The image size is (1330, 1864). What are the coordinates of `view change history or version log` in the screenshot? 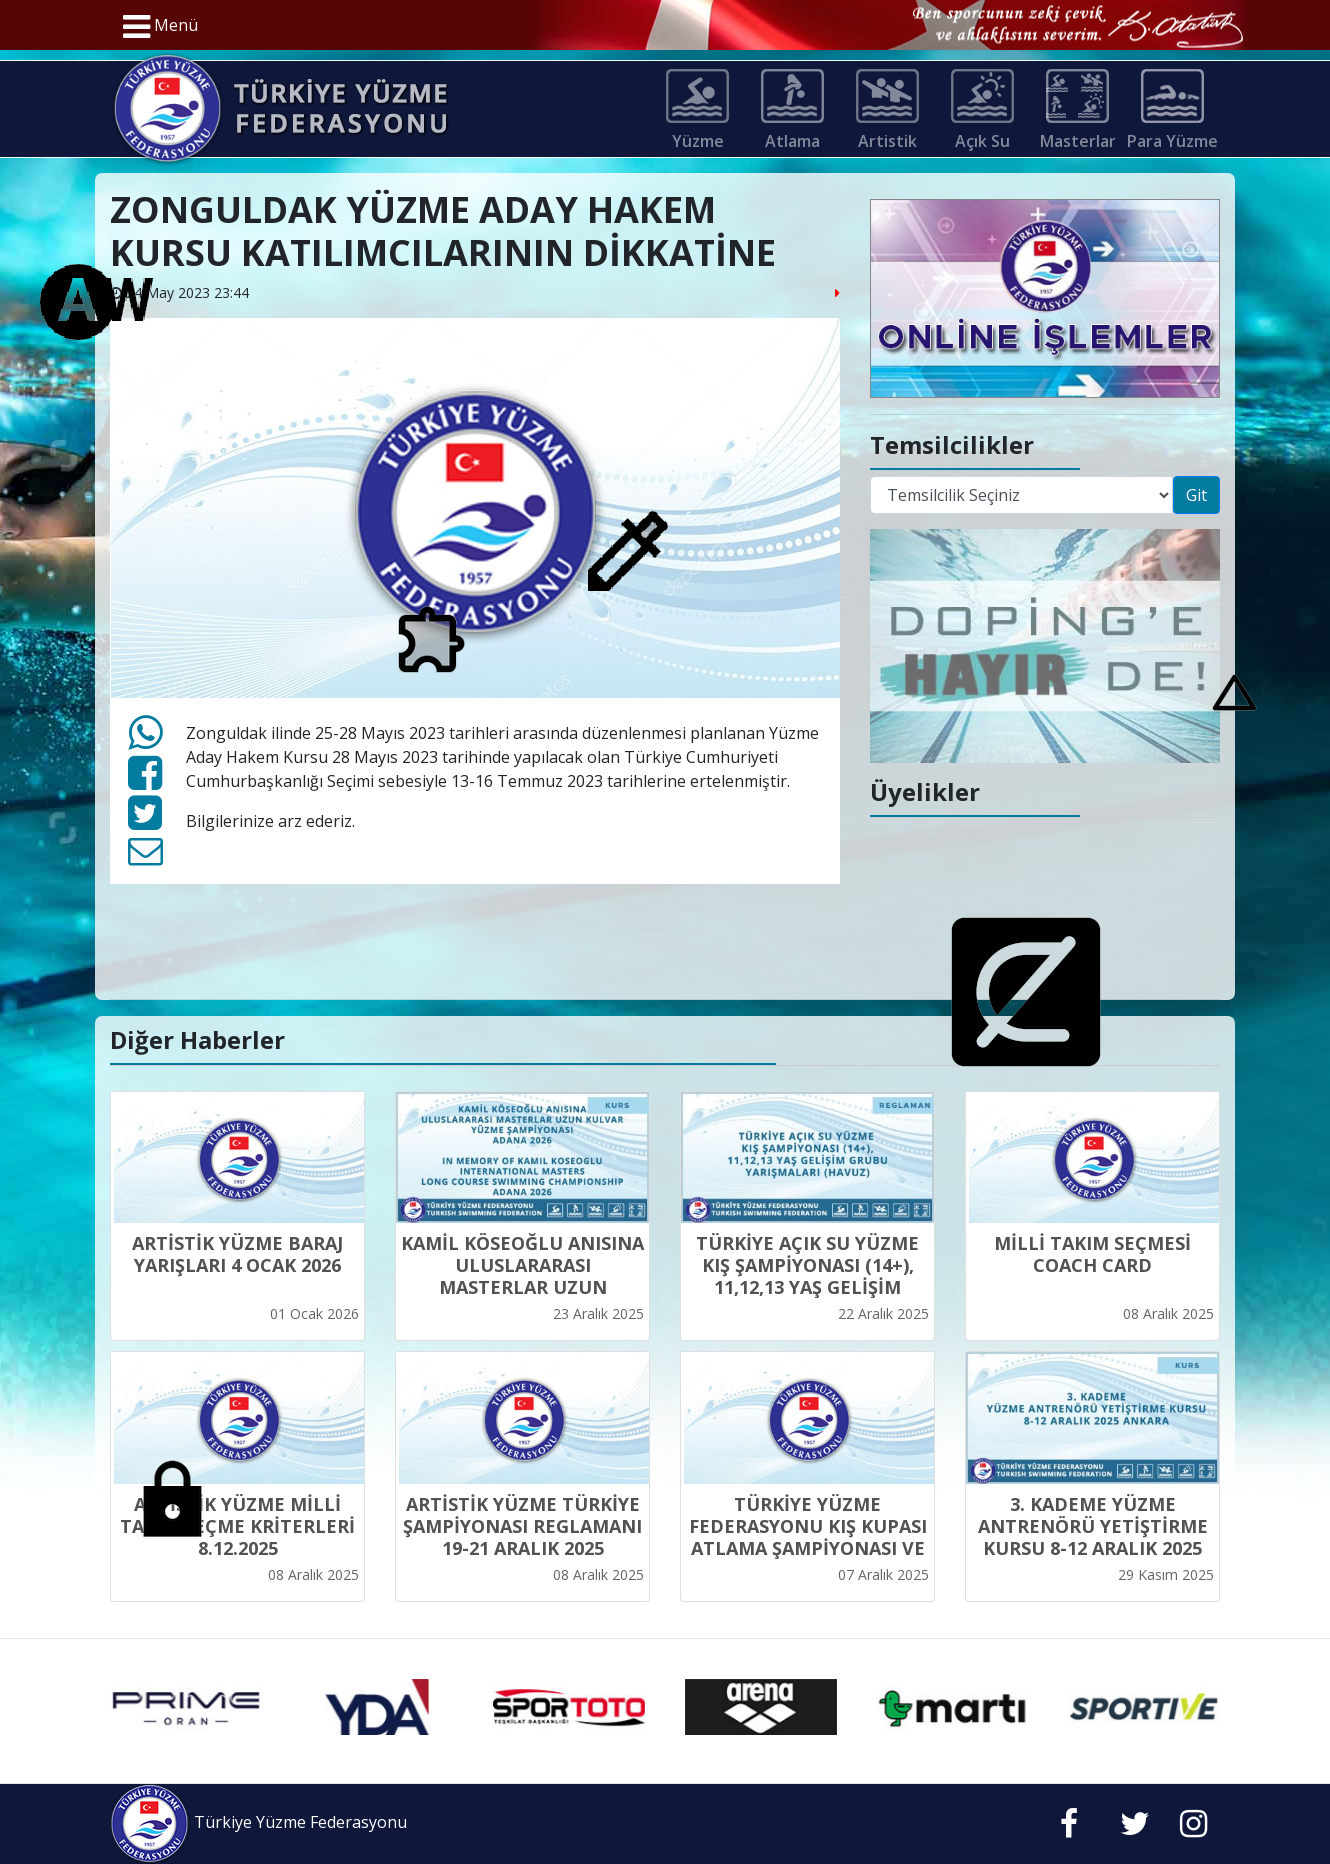 It's located at (1234, 691).